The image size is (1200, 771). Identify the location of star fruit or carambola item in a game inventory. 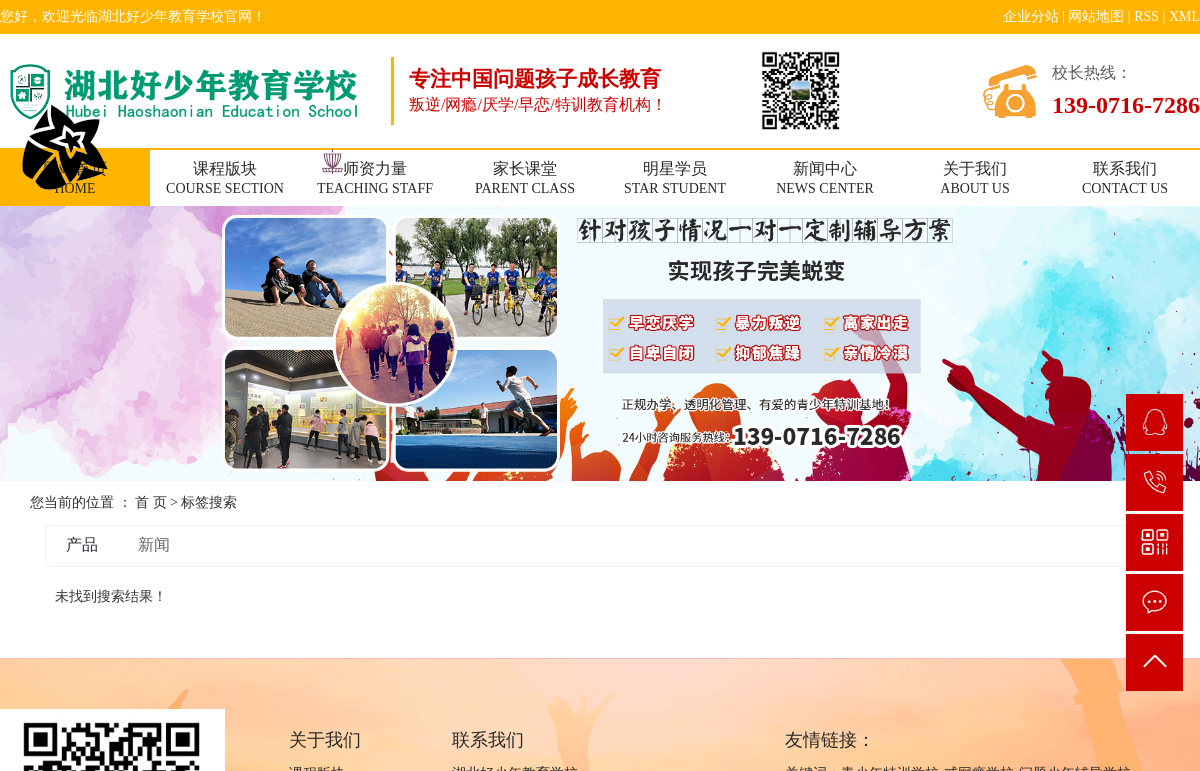
(64, 148).